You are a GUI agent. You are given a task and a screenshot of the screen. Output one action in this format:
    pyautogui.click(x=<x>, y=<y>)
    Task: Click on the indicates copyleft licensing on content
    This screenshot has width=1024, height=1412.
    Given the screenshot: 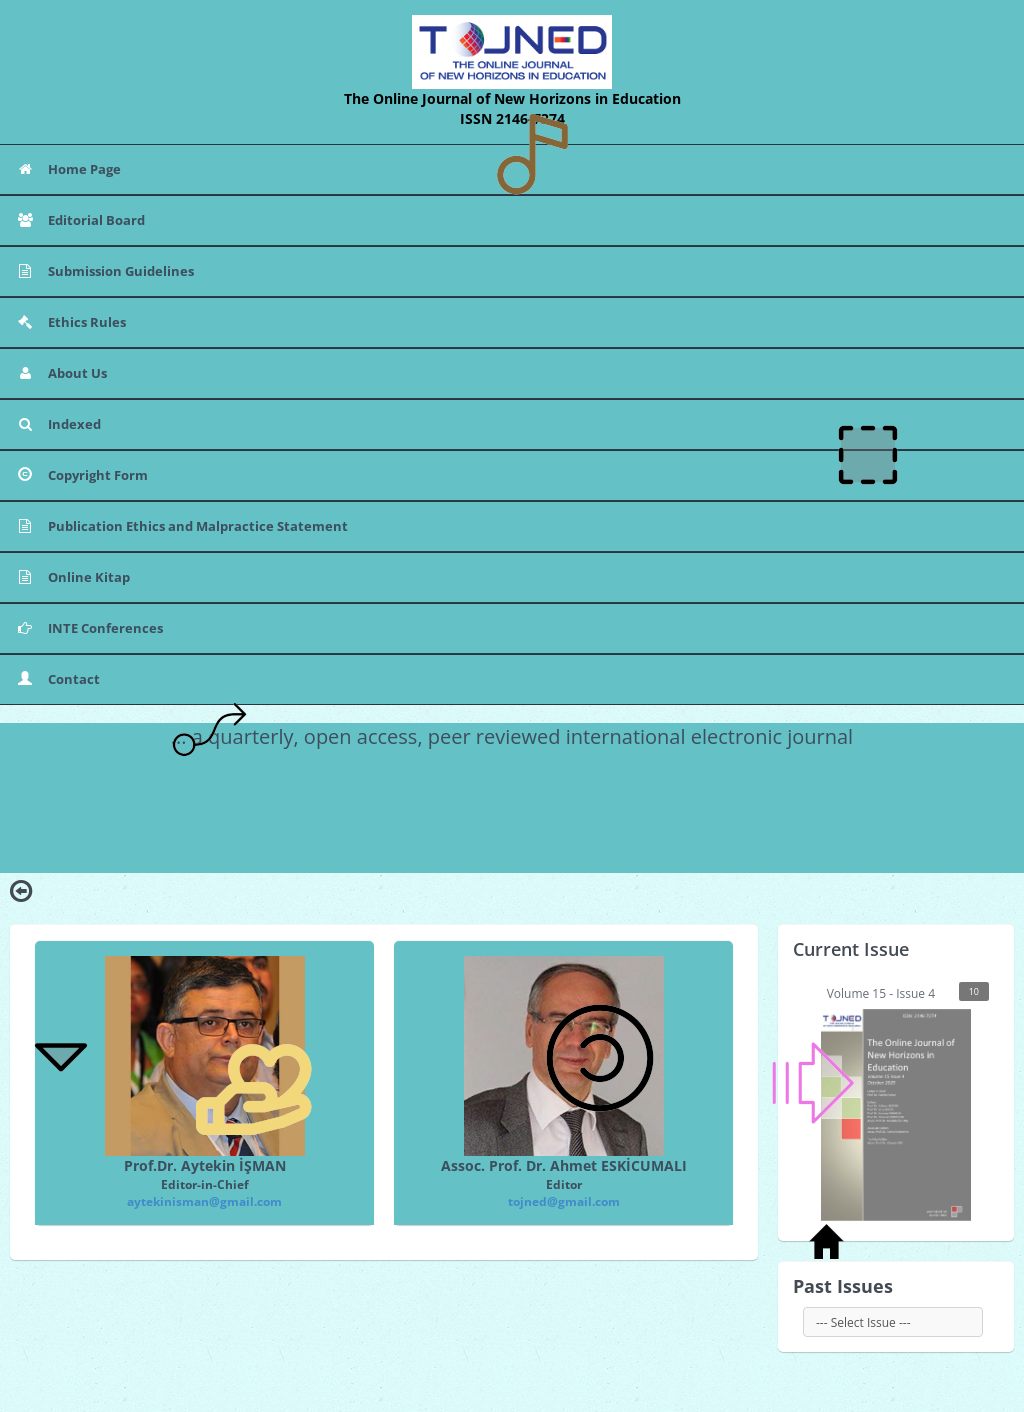 What is the action you would take?
    pyautogui.click(x=600, y=1058)
    